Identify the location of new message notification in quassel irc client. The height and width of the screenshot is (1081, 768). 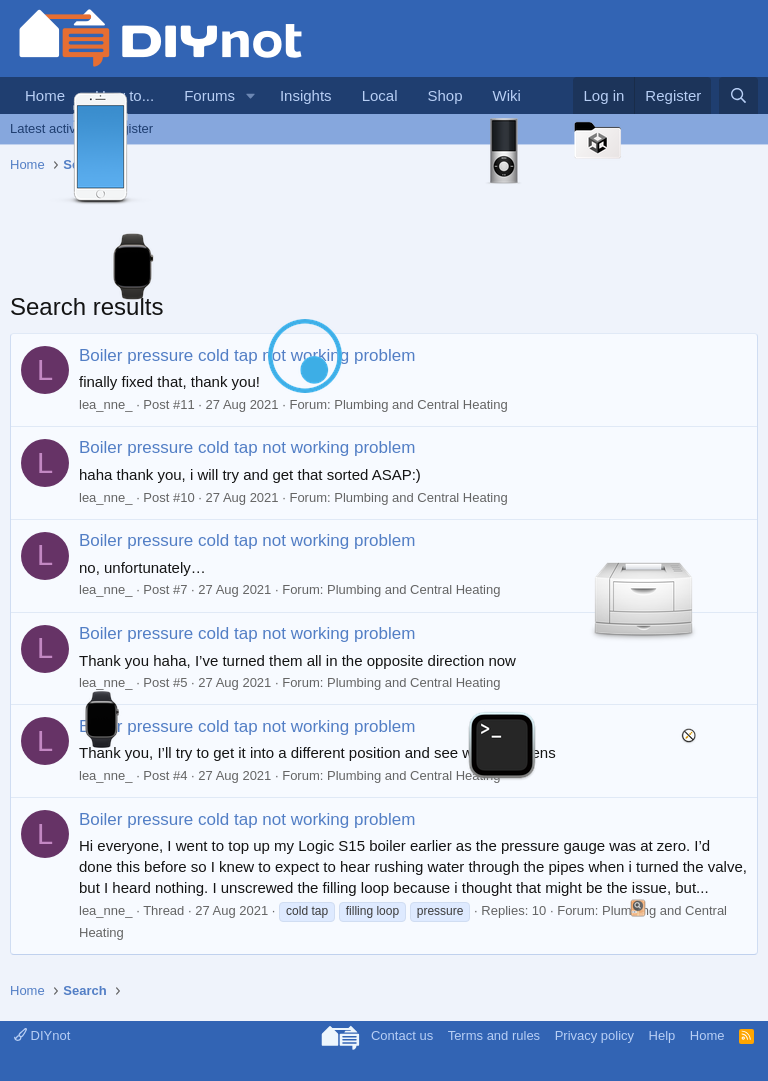
(305, 356).